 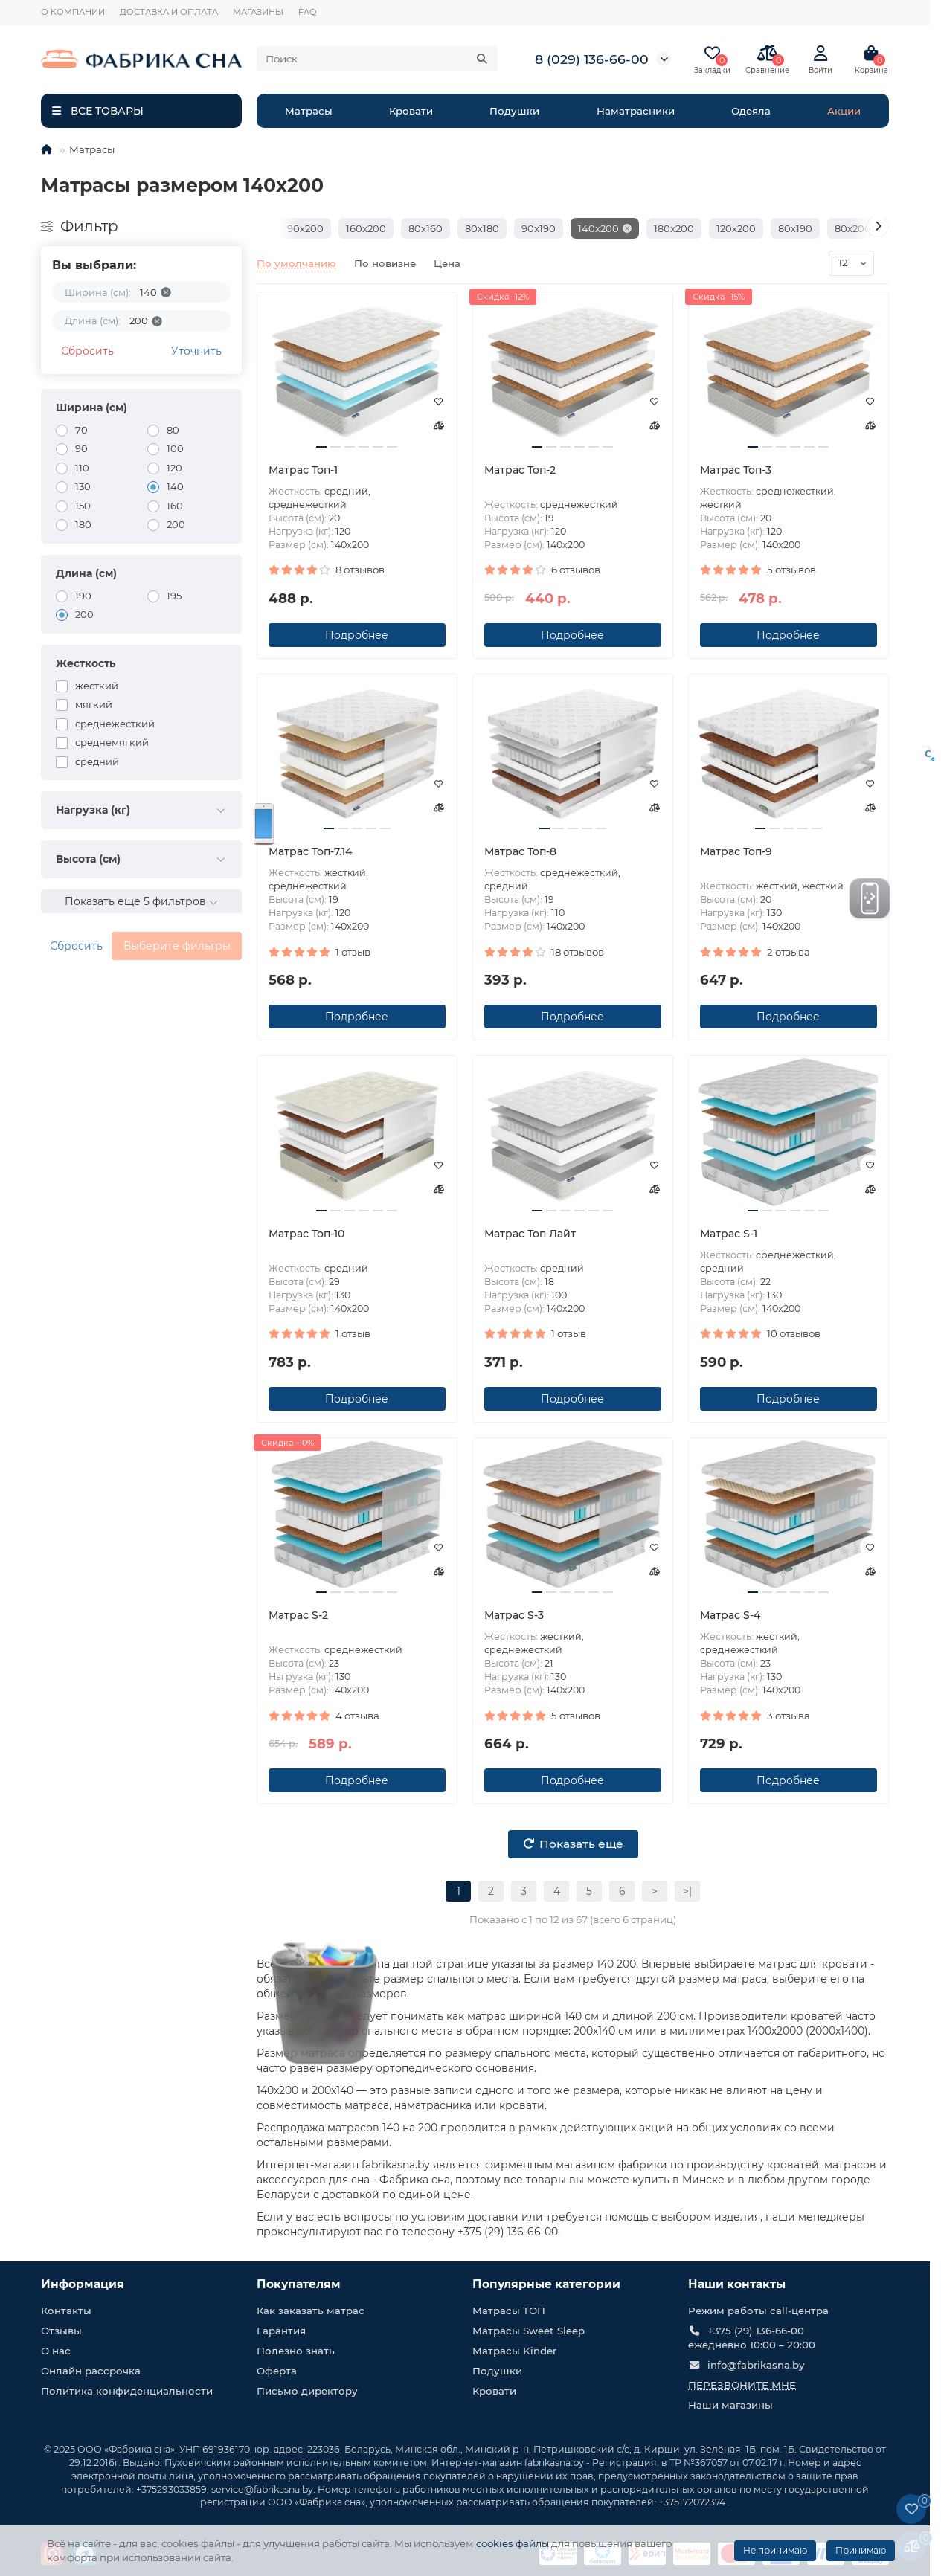 What do you see at coordinates (928, 753) in the screenshot?
I see `open a C programming file in Visual Studio Code` at bounding box center [928, 753].